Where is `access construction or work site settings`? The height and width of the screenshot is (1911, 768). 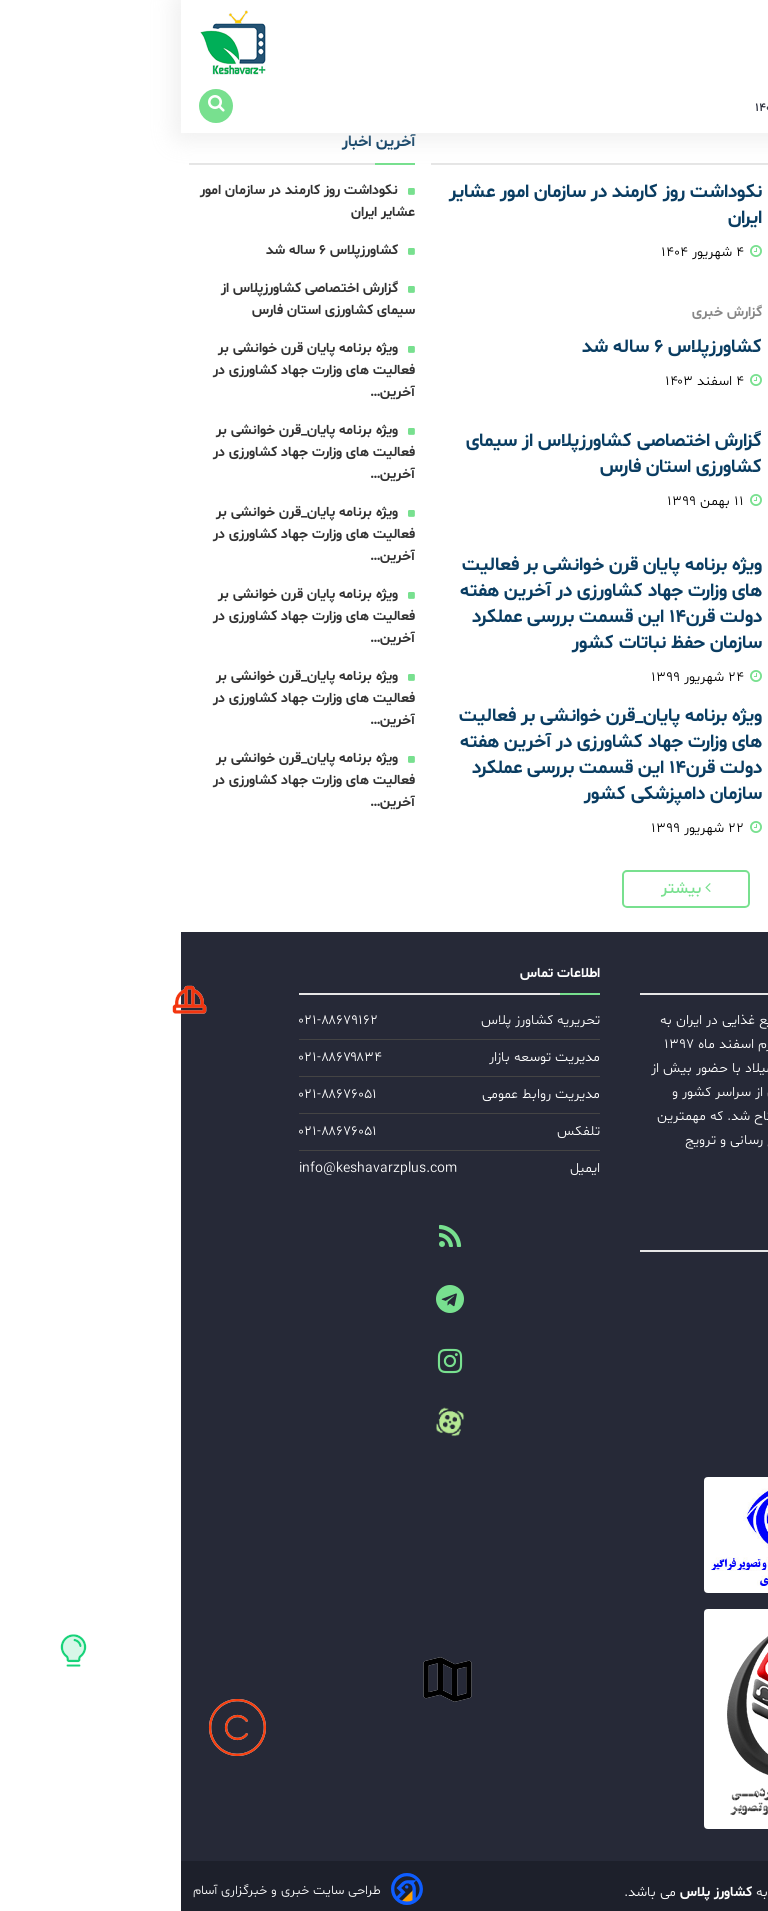
access construction or work site settings is located at coordinates (189, 1001).